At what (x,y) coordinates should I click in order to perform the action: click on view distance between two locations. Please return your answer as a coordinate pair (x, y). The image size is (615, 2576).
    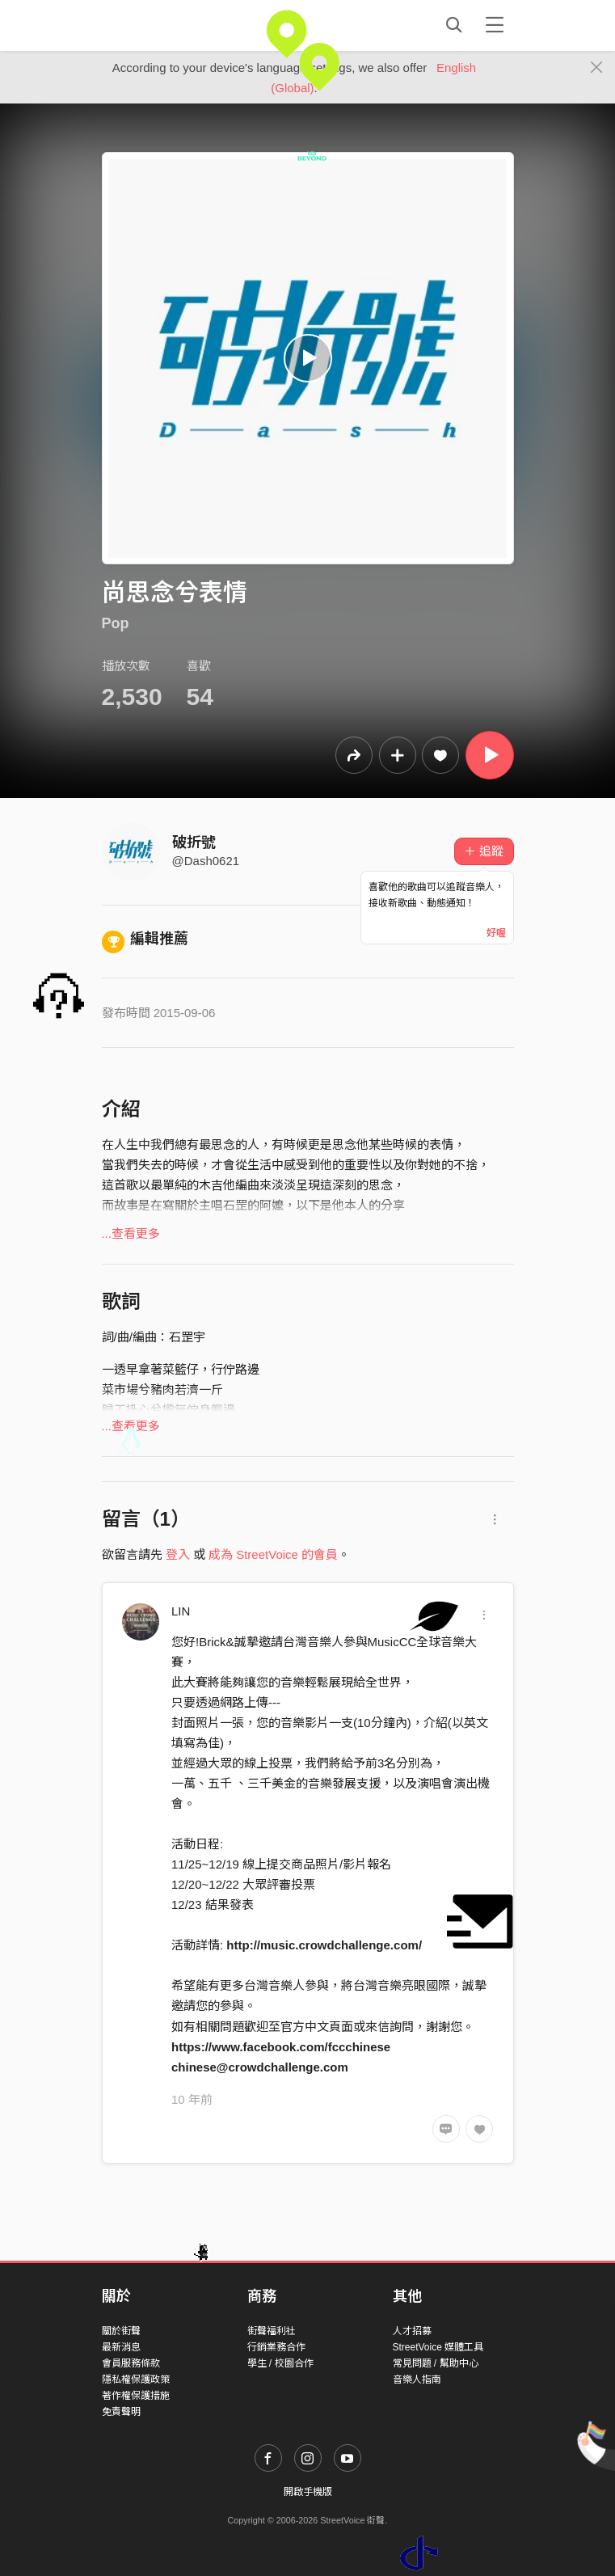
    Looking at the image, I should click on (303, 50).